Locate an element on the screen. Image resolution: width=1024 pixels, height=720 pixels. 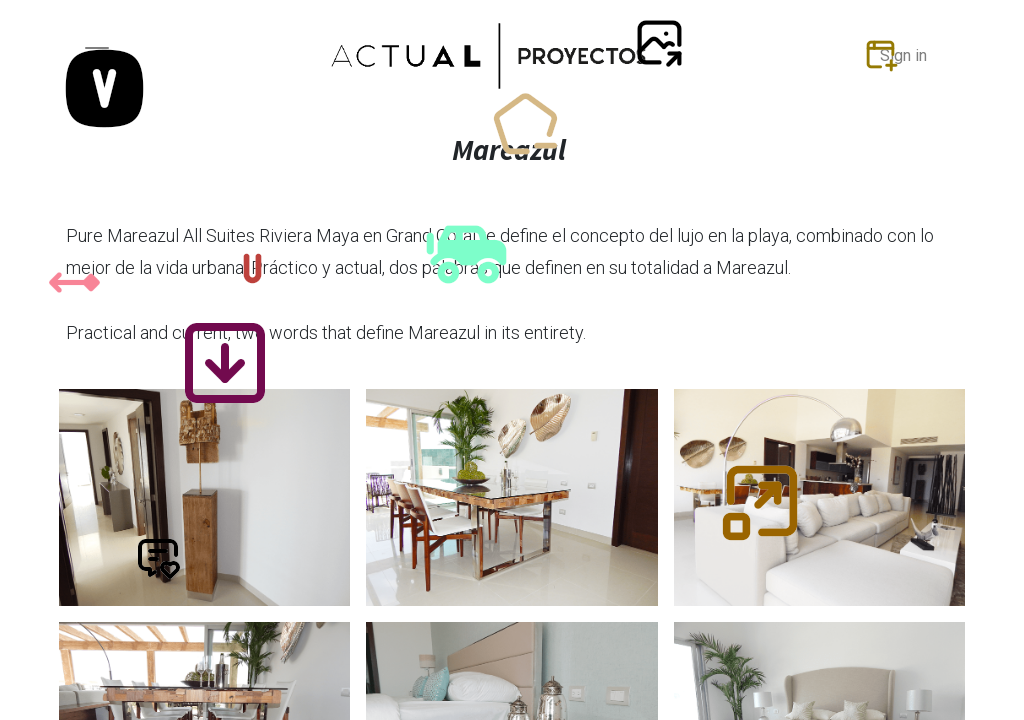
download file or content is located at coordinates (225, 363).